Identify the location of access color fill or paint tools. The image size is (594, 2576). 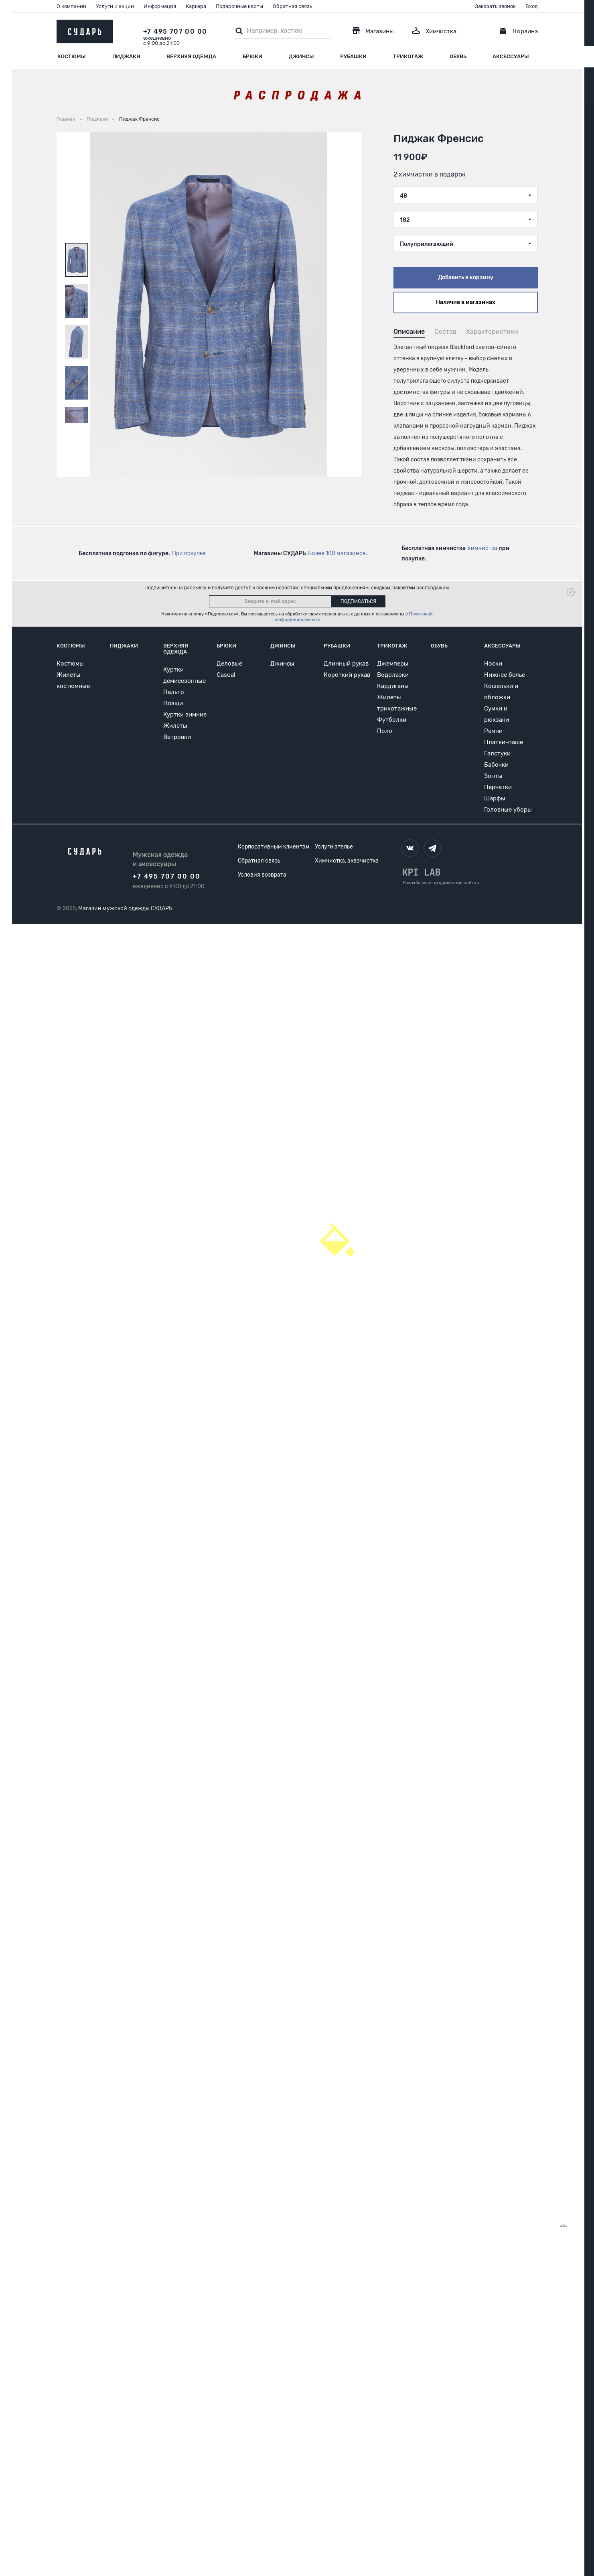
(336, 1239).